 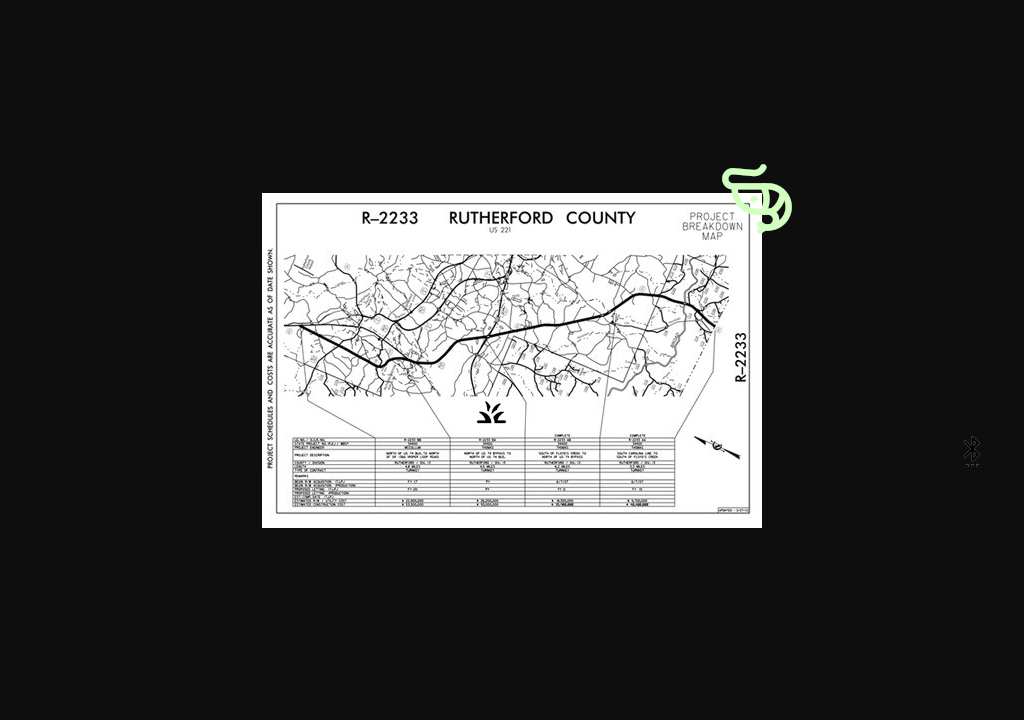 I want to click on indicates seafood or shellfish menu category, so click(x=757, y=199).